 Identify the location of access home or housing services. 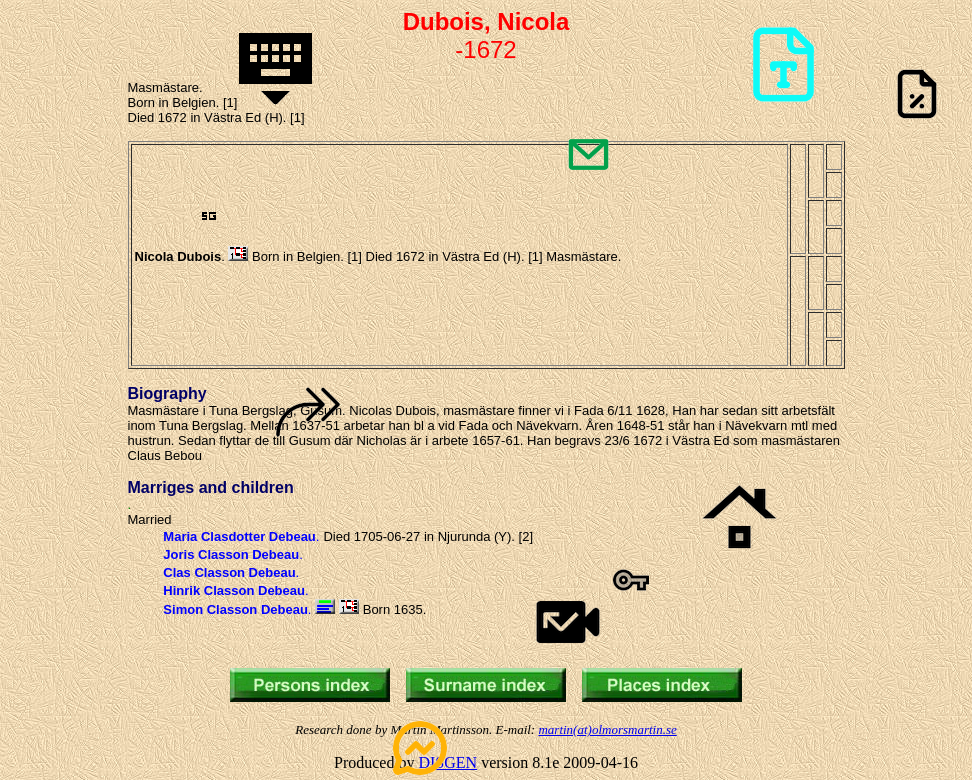
(739, 518).